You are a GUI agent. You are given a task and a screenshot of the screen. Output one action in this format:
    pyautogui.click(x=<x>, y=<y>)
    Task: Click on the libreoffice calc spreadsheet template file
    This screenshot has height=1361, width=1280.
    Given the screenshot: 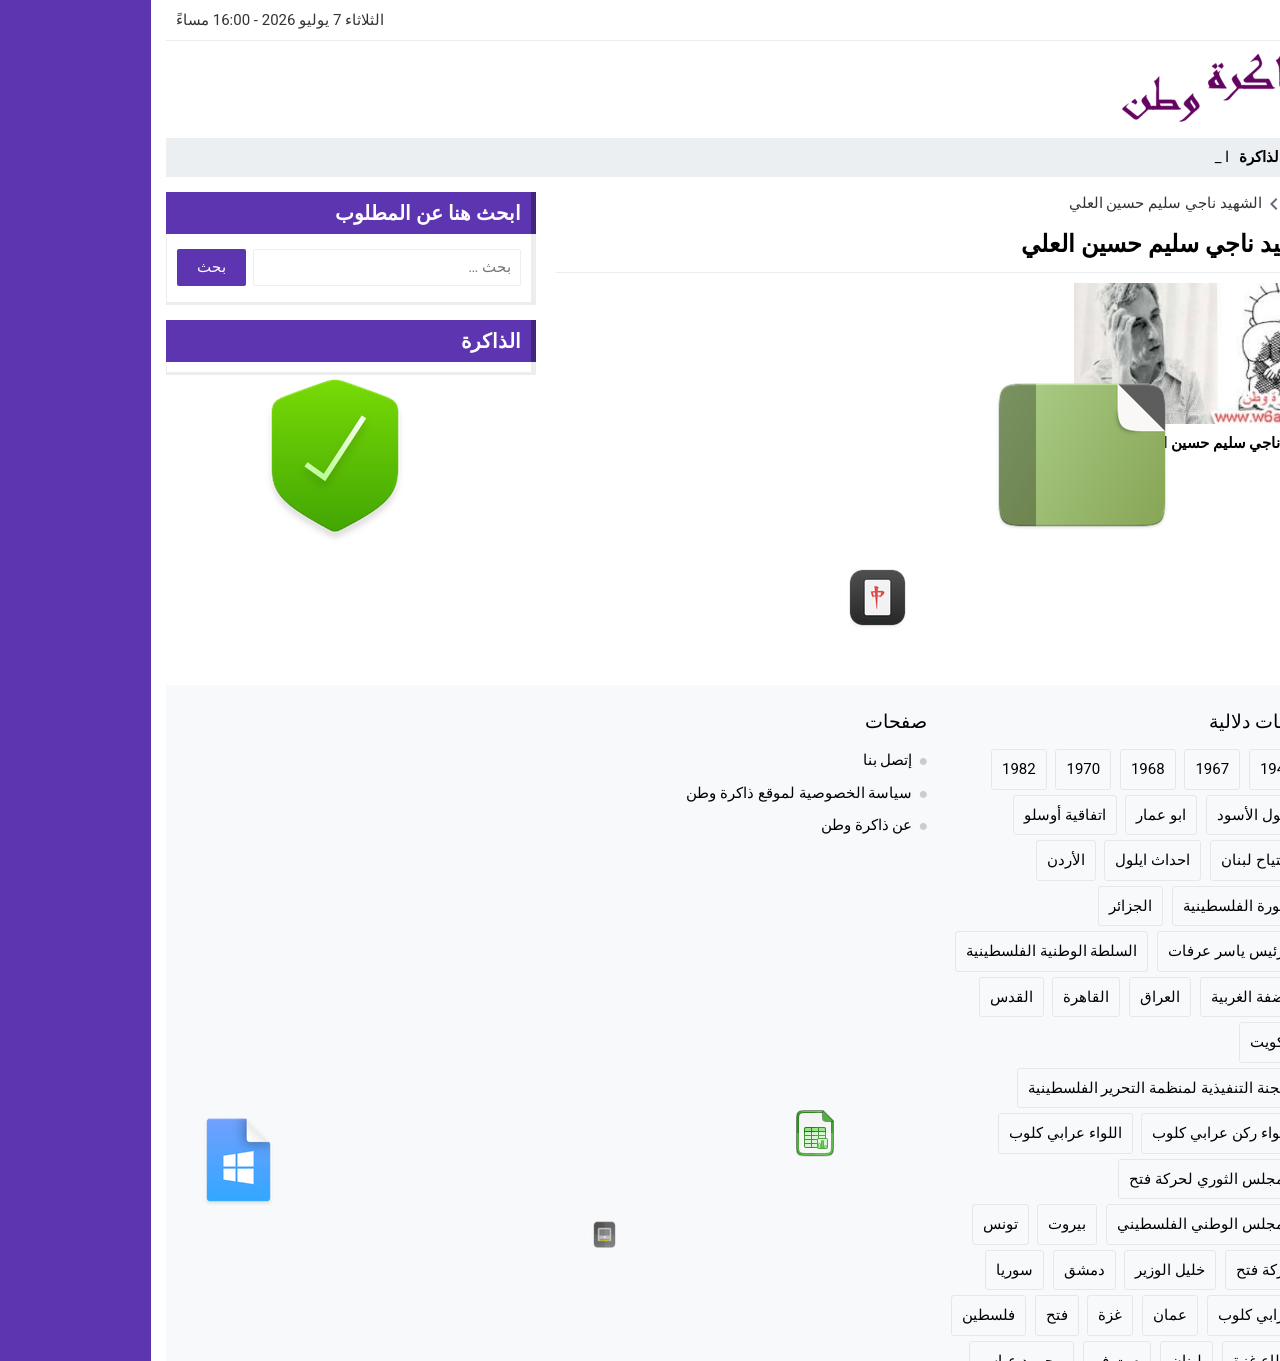 What is the action you would take?
    pyautogui.click(x=815, y=1133)
    